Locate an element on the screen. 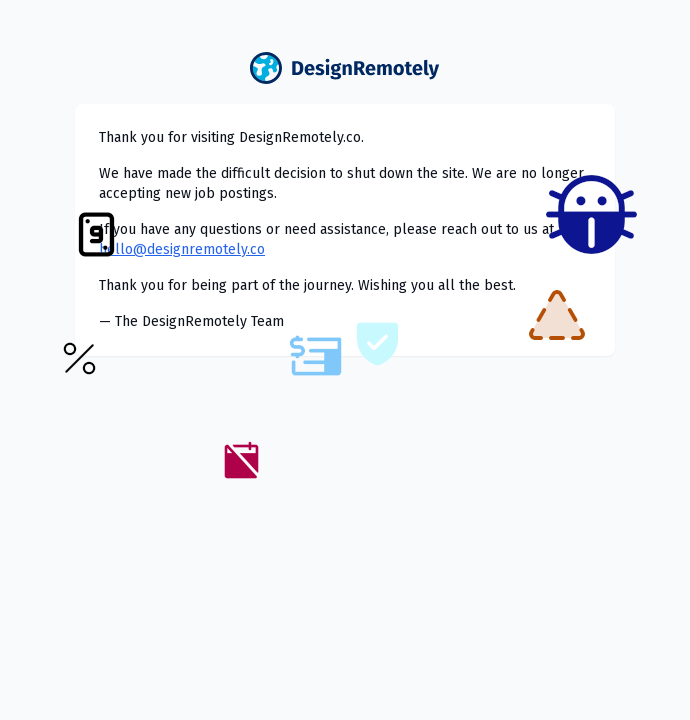  indicates verified or secure status is located at coordinates (377, 341).